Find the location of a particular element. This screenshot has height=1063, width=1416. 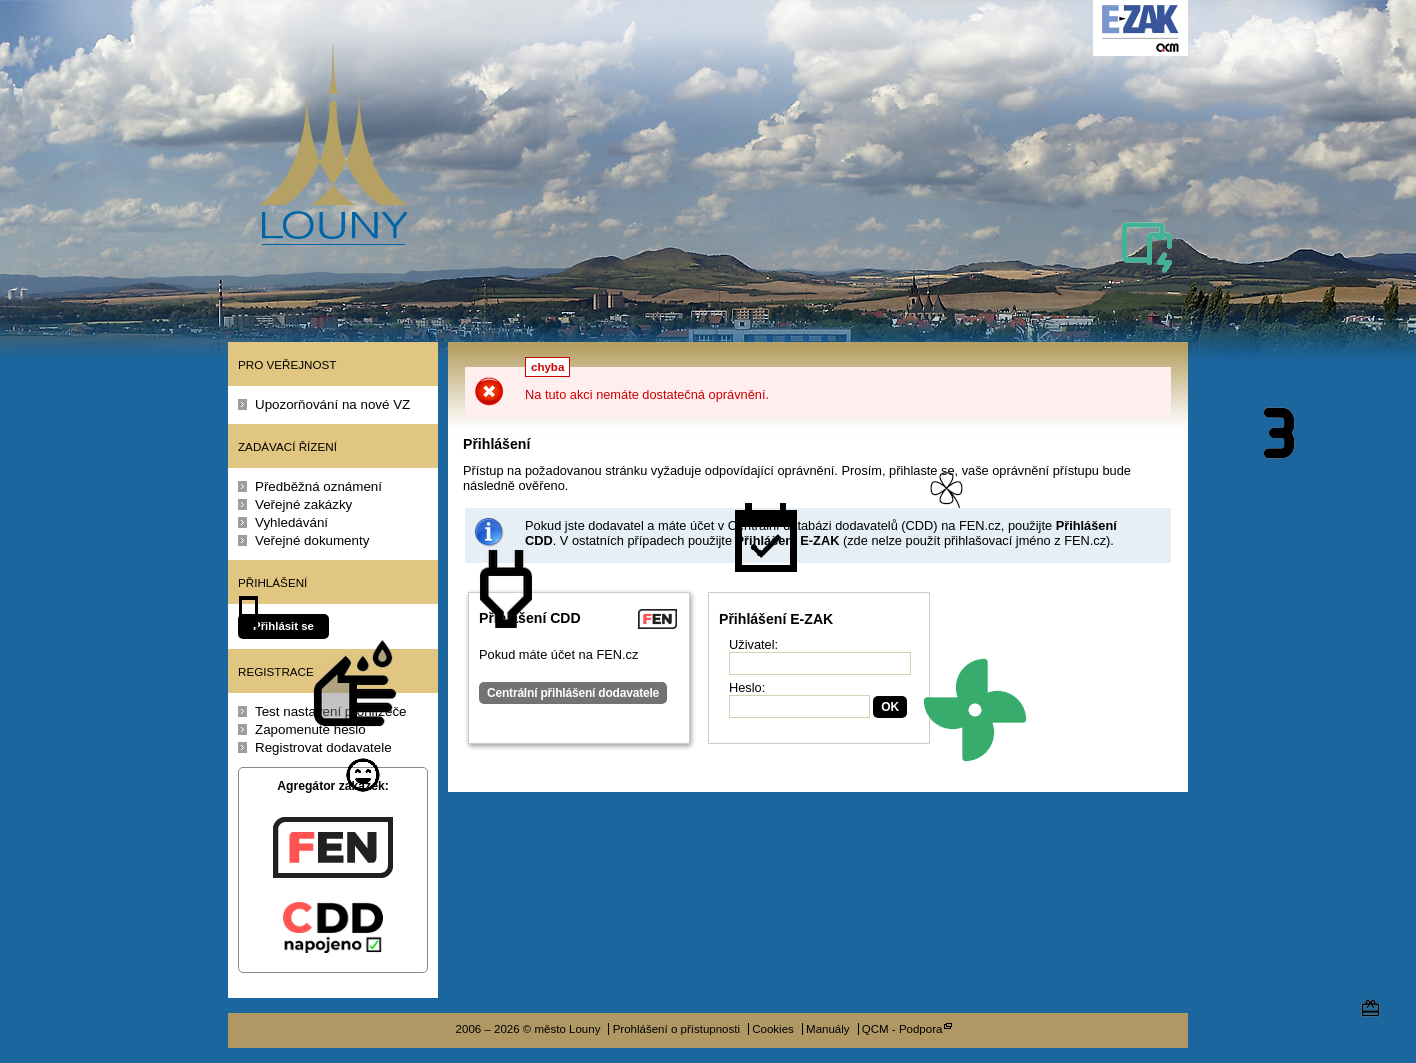

rate your experience as very satisfied is located at coordinates (363, 775).